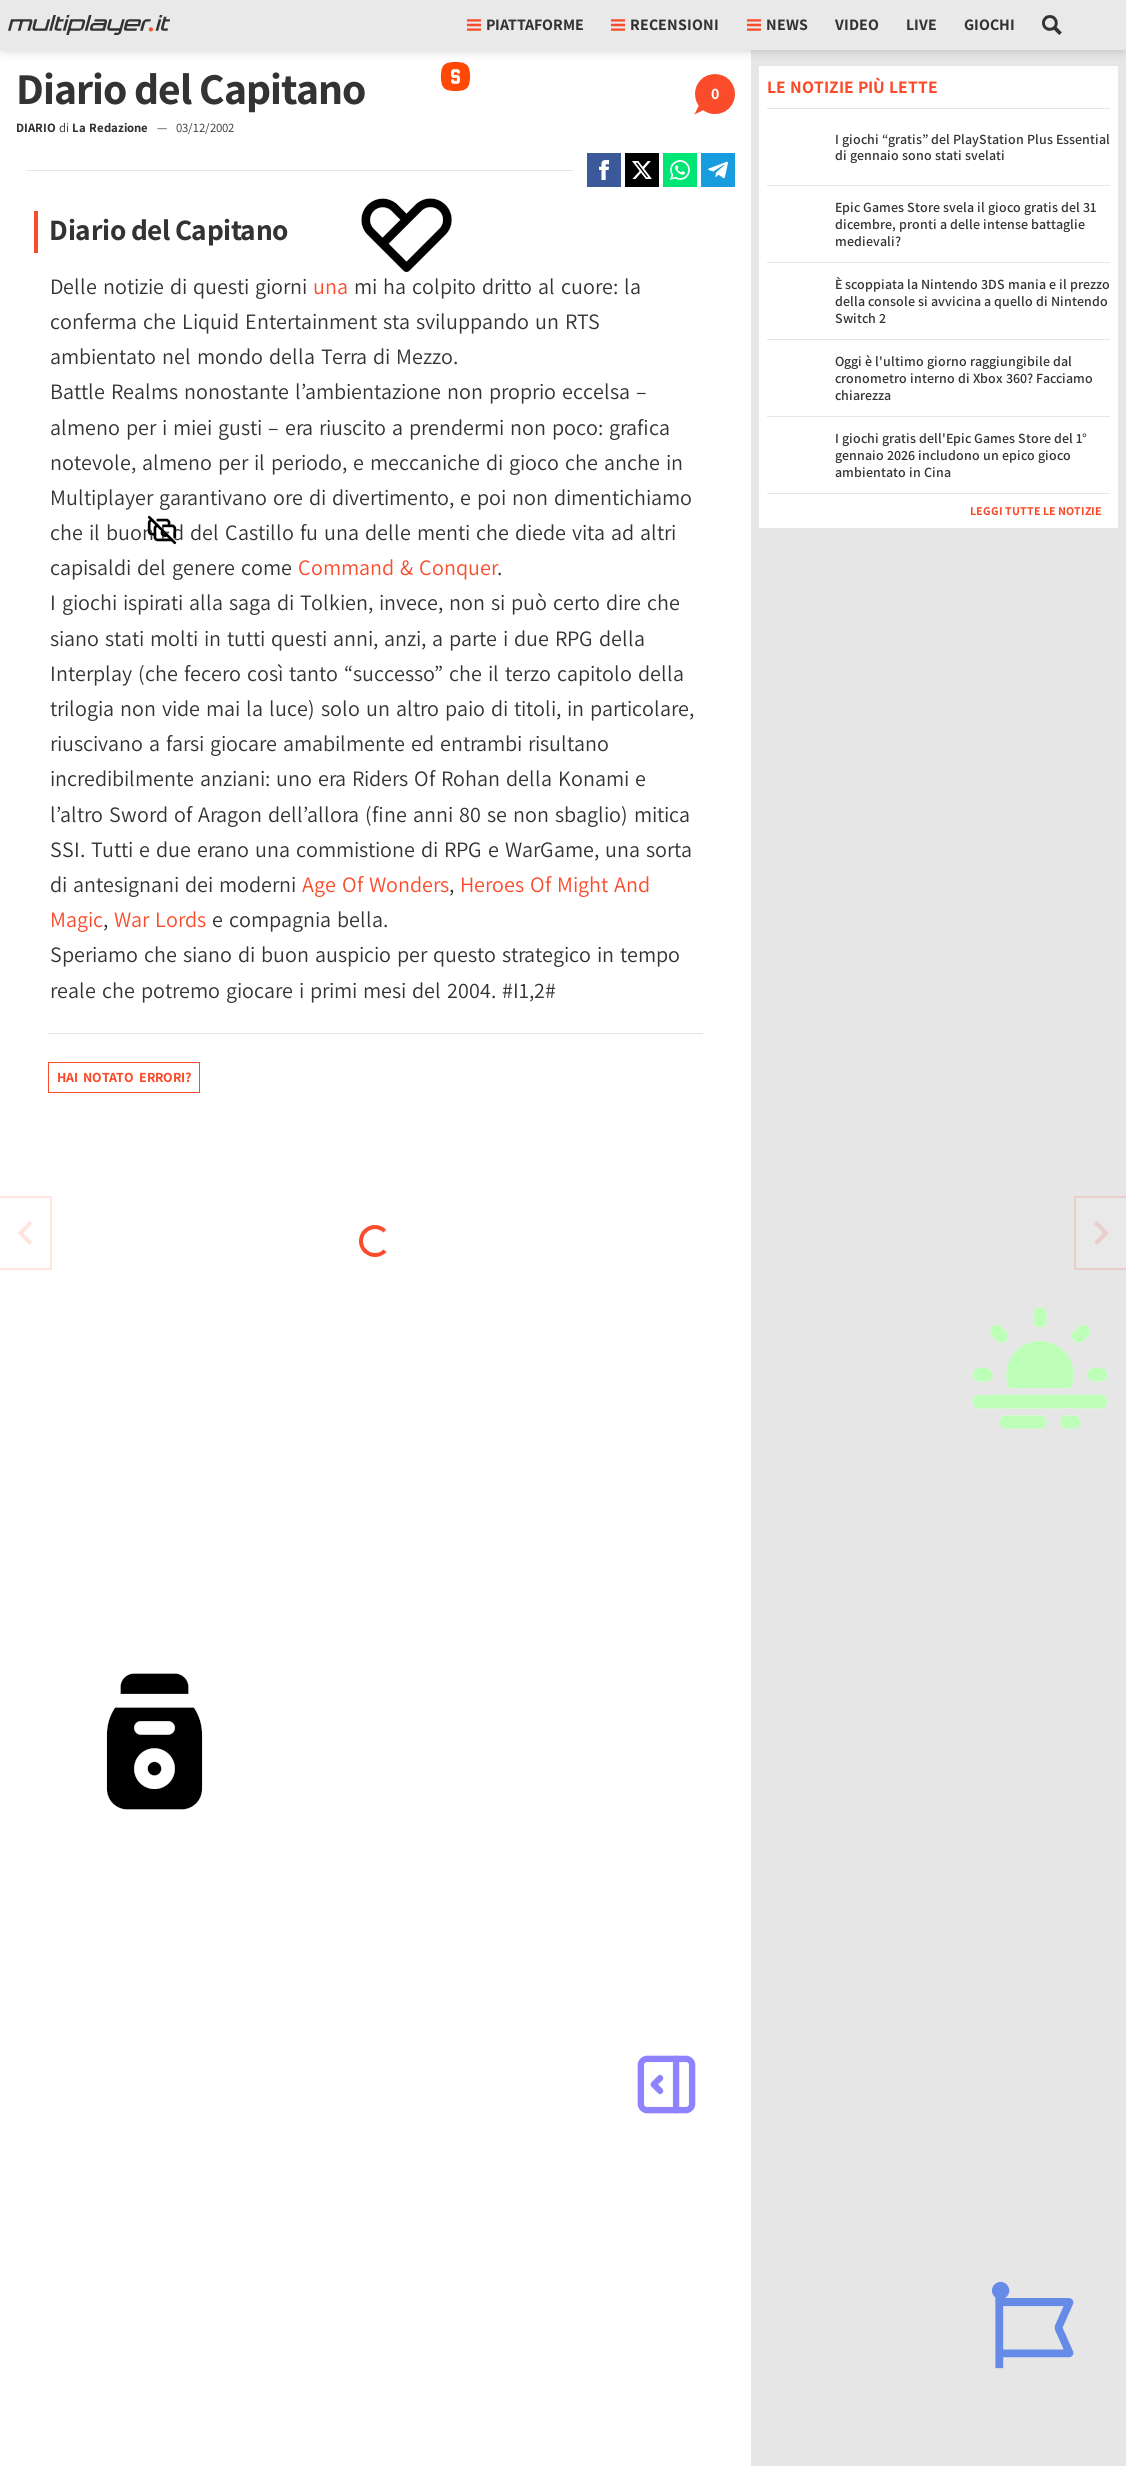 This screenshot has height=2466, width=1126. Describe the element at coordinates (1040, 1368) in the screenshot. I see `indicates sunset or evening time` at that location.